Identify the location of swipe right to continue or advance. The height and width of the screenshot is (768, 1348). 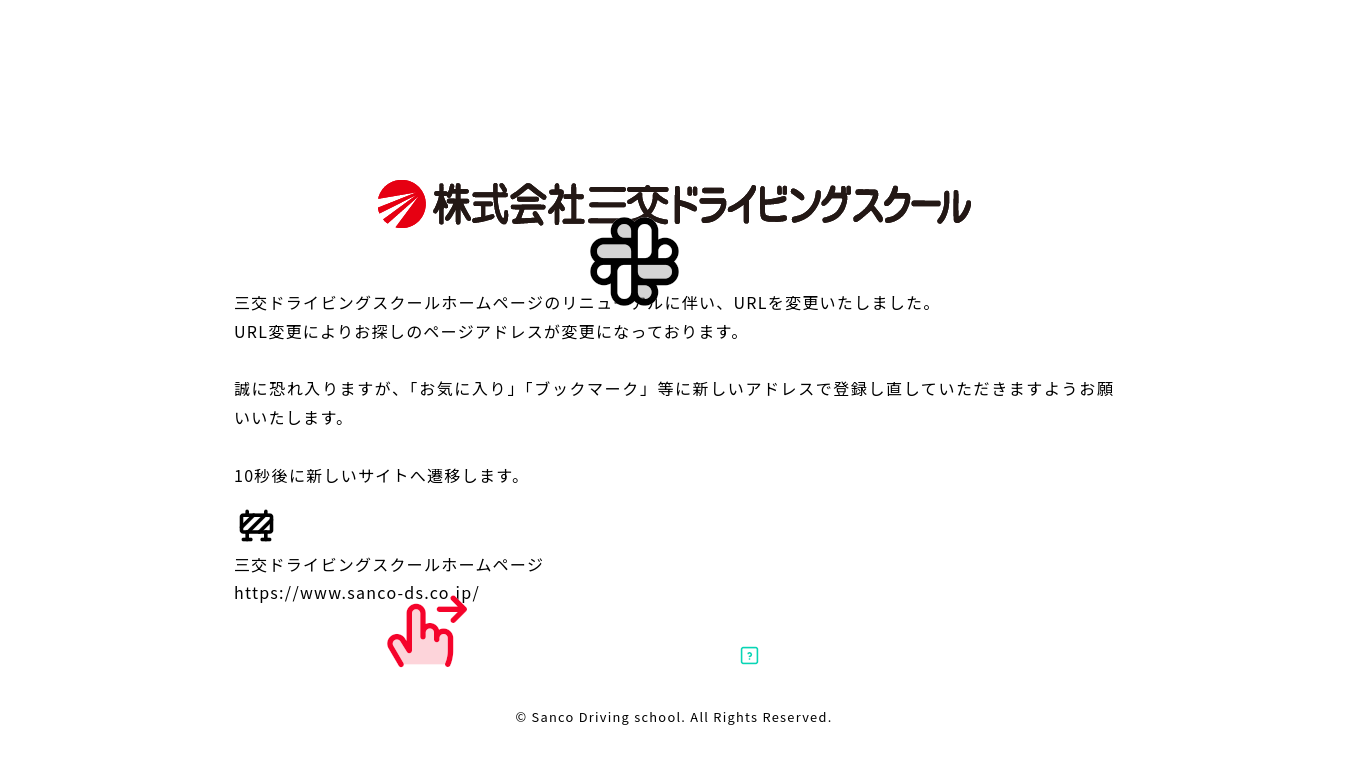
(423, 634).